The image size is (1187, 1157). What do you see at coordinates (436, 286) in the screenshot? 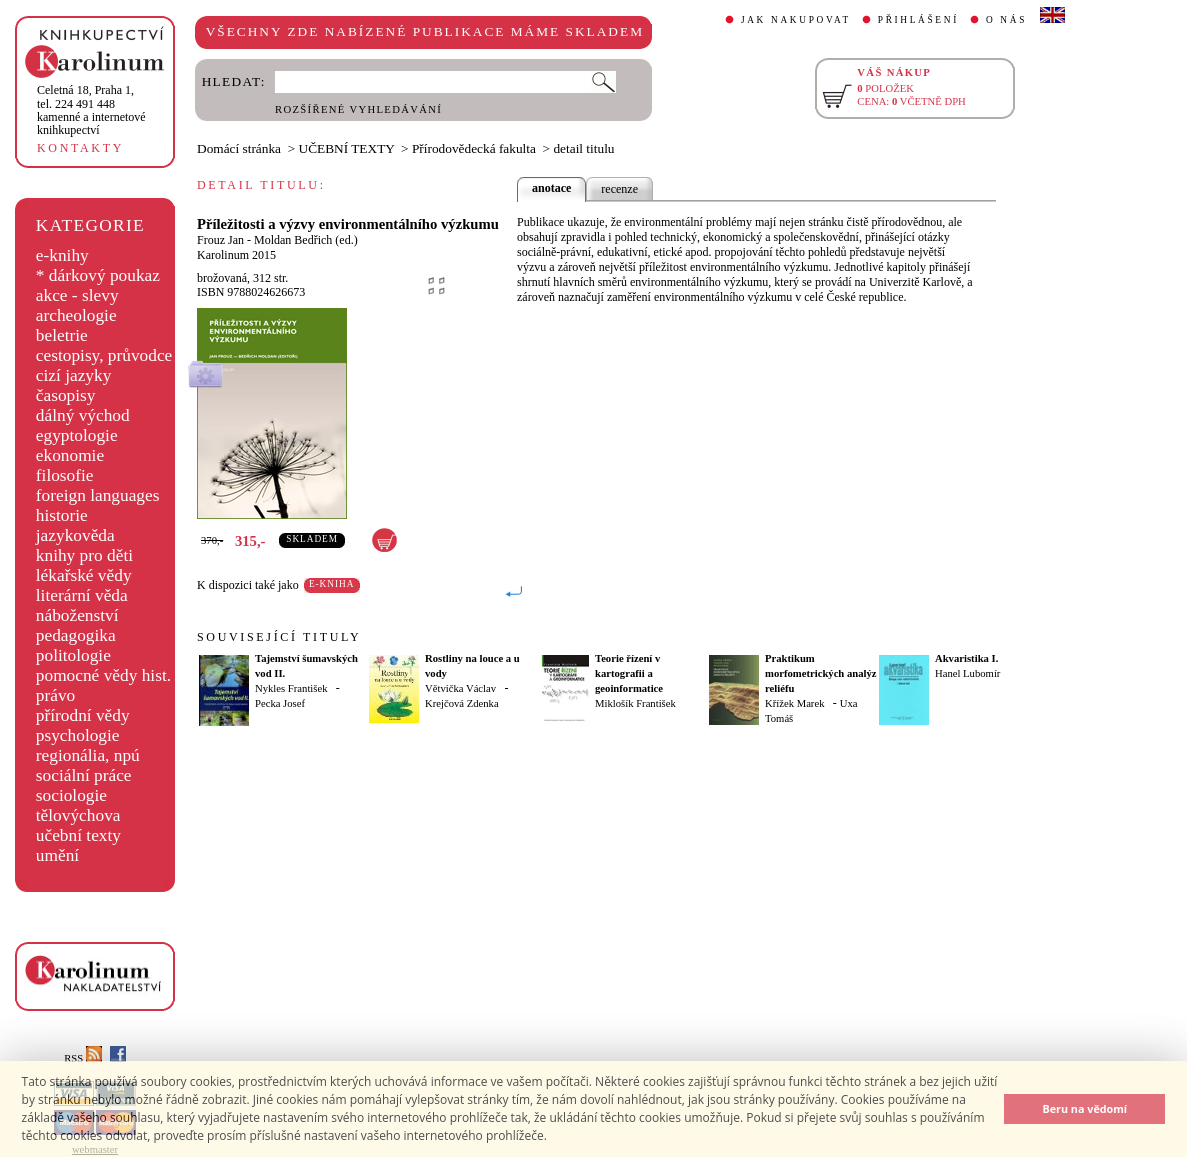
I see `enable grid arrangement for desktop items` at bounding box center [436, 286].